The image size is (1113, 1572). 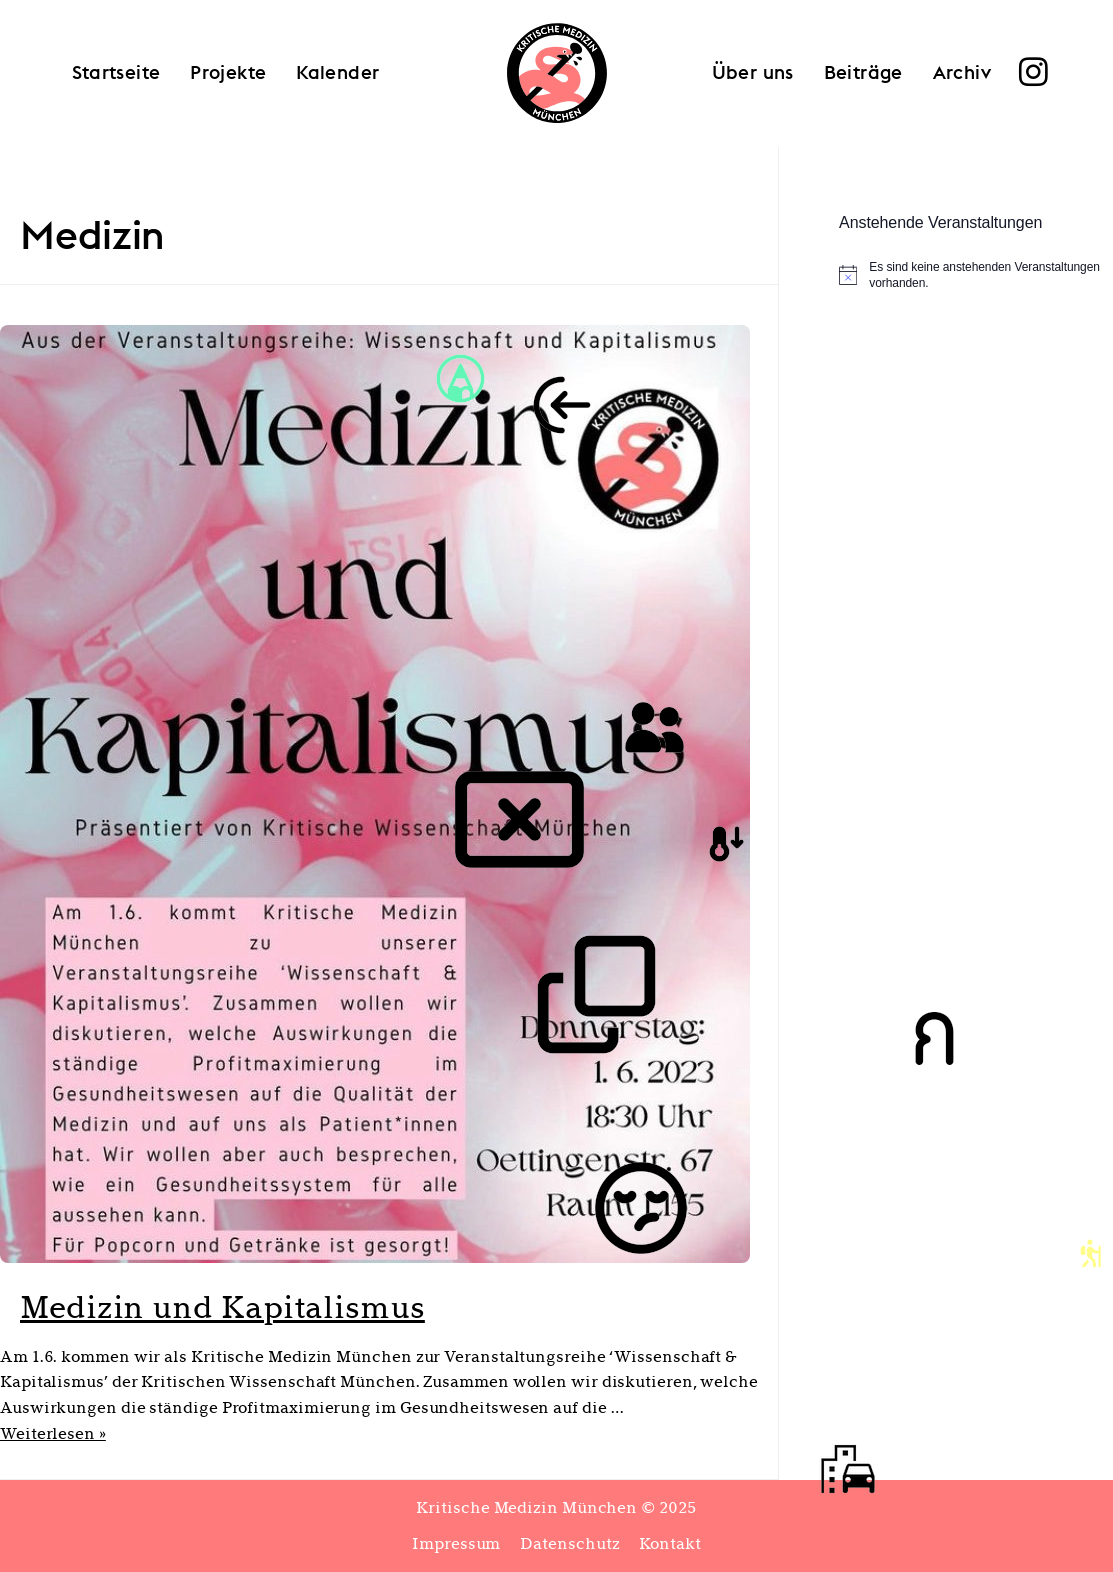 I want to click on return to previous screen, so click(x=562, y=405).